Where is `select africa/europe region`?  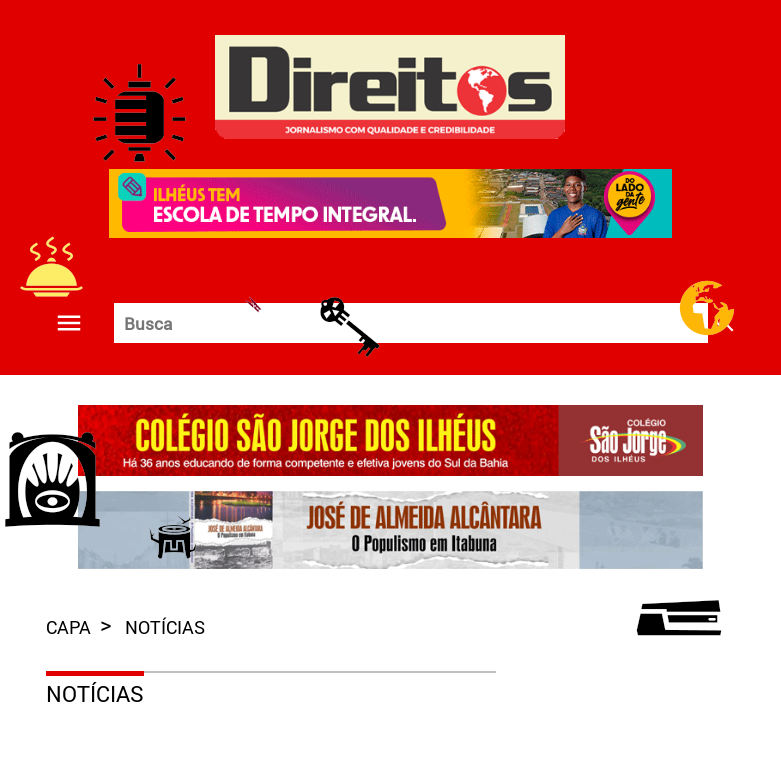 select africa/europe region is located at coordinates (707, 308).